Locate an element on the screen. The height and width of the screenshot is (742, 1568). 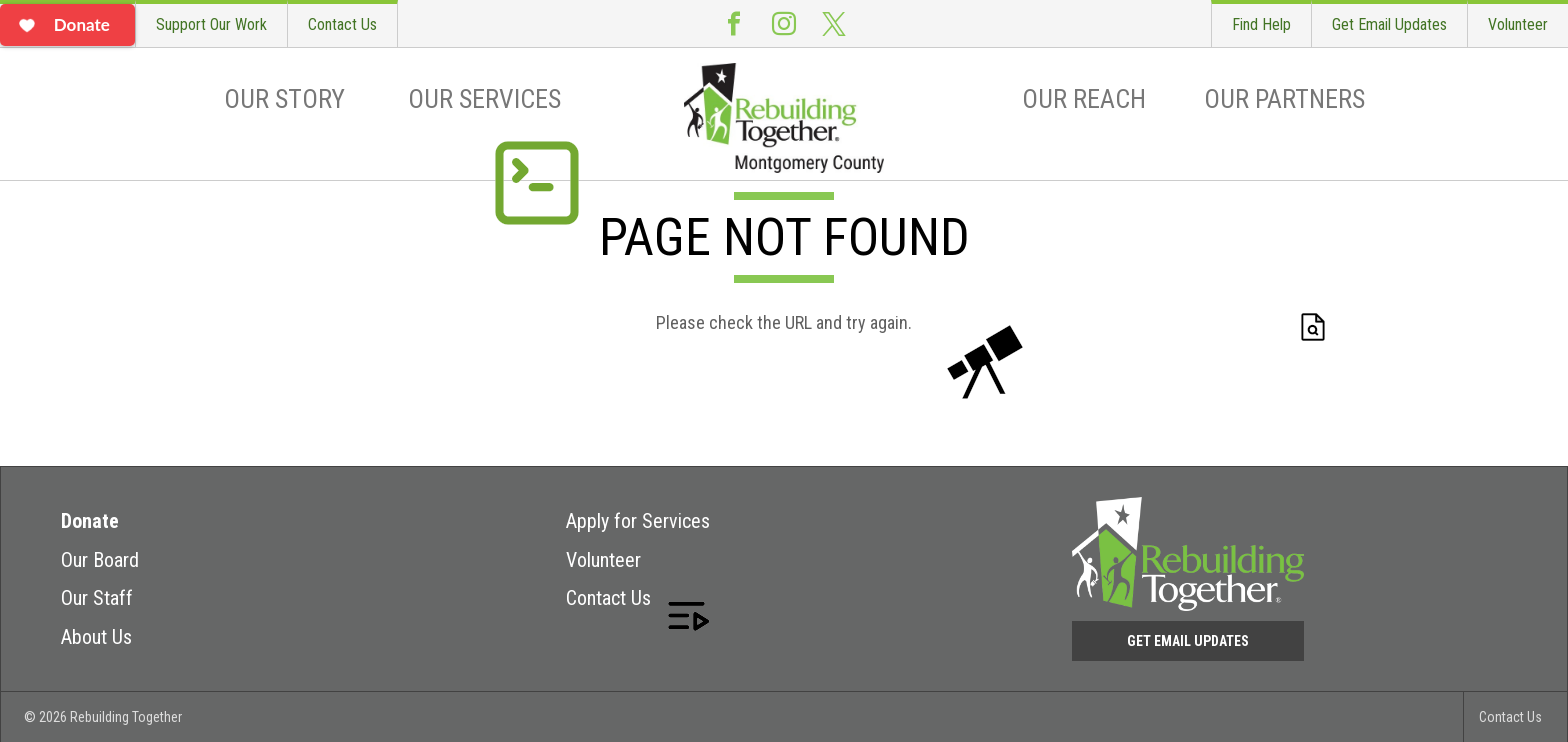
view playback queue is located at coordinates (686, 615).